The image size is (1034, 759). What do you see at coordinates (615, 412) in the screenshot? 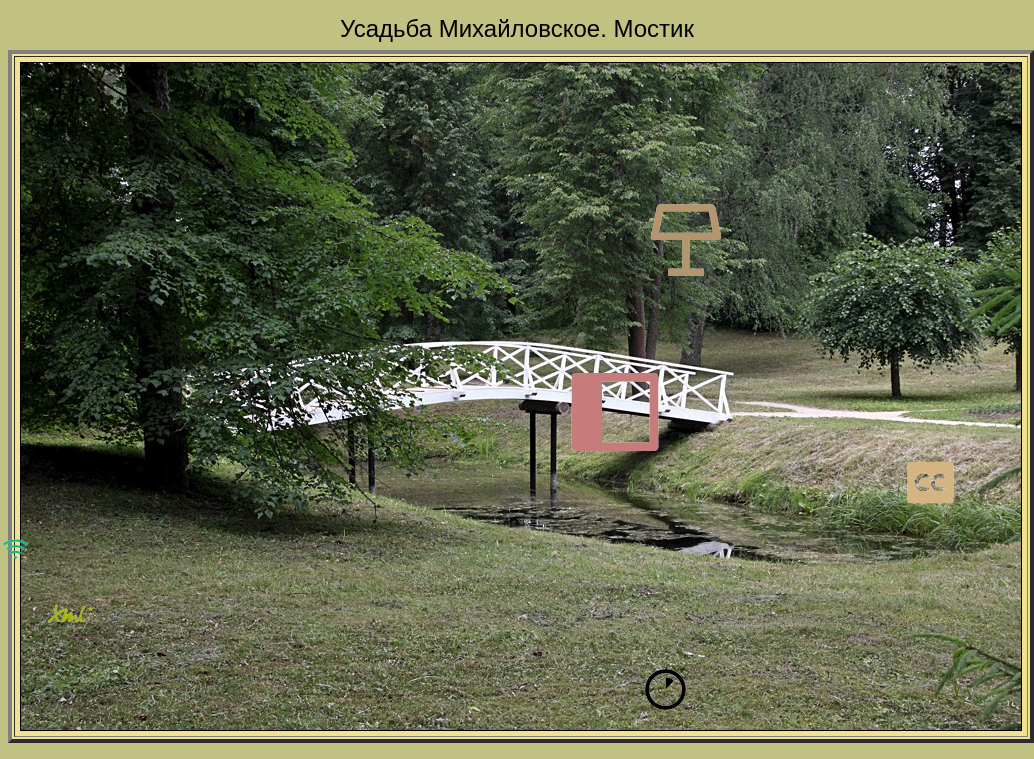
I see `toggle the sidebar panel` at bounding box center [615, 412].